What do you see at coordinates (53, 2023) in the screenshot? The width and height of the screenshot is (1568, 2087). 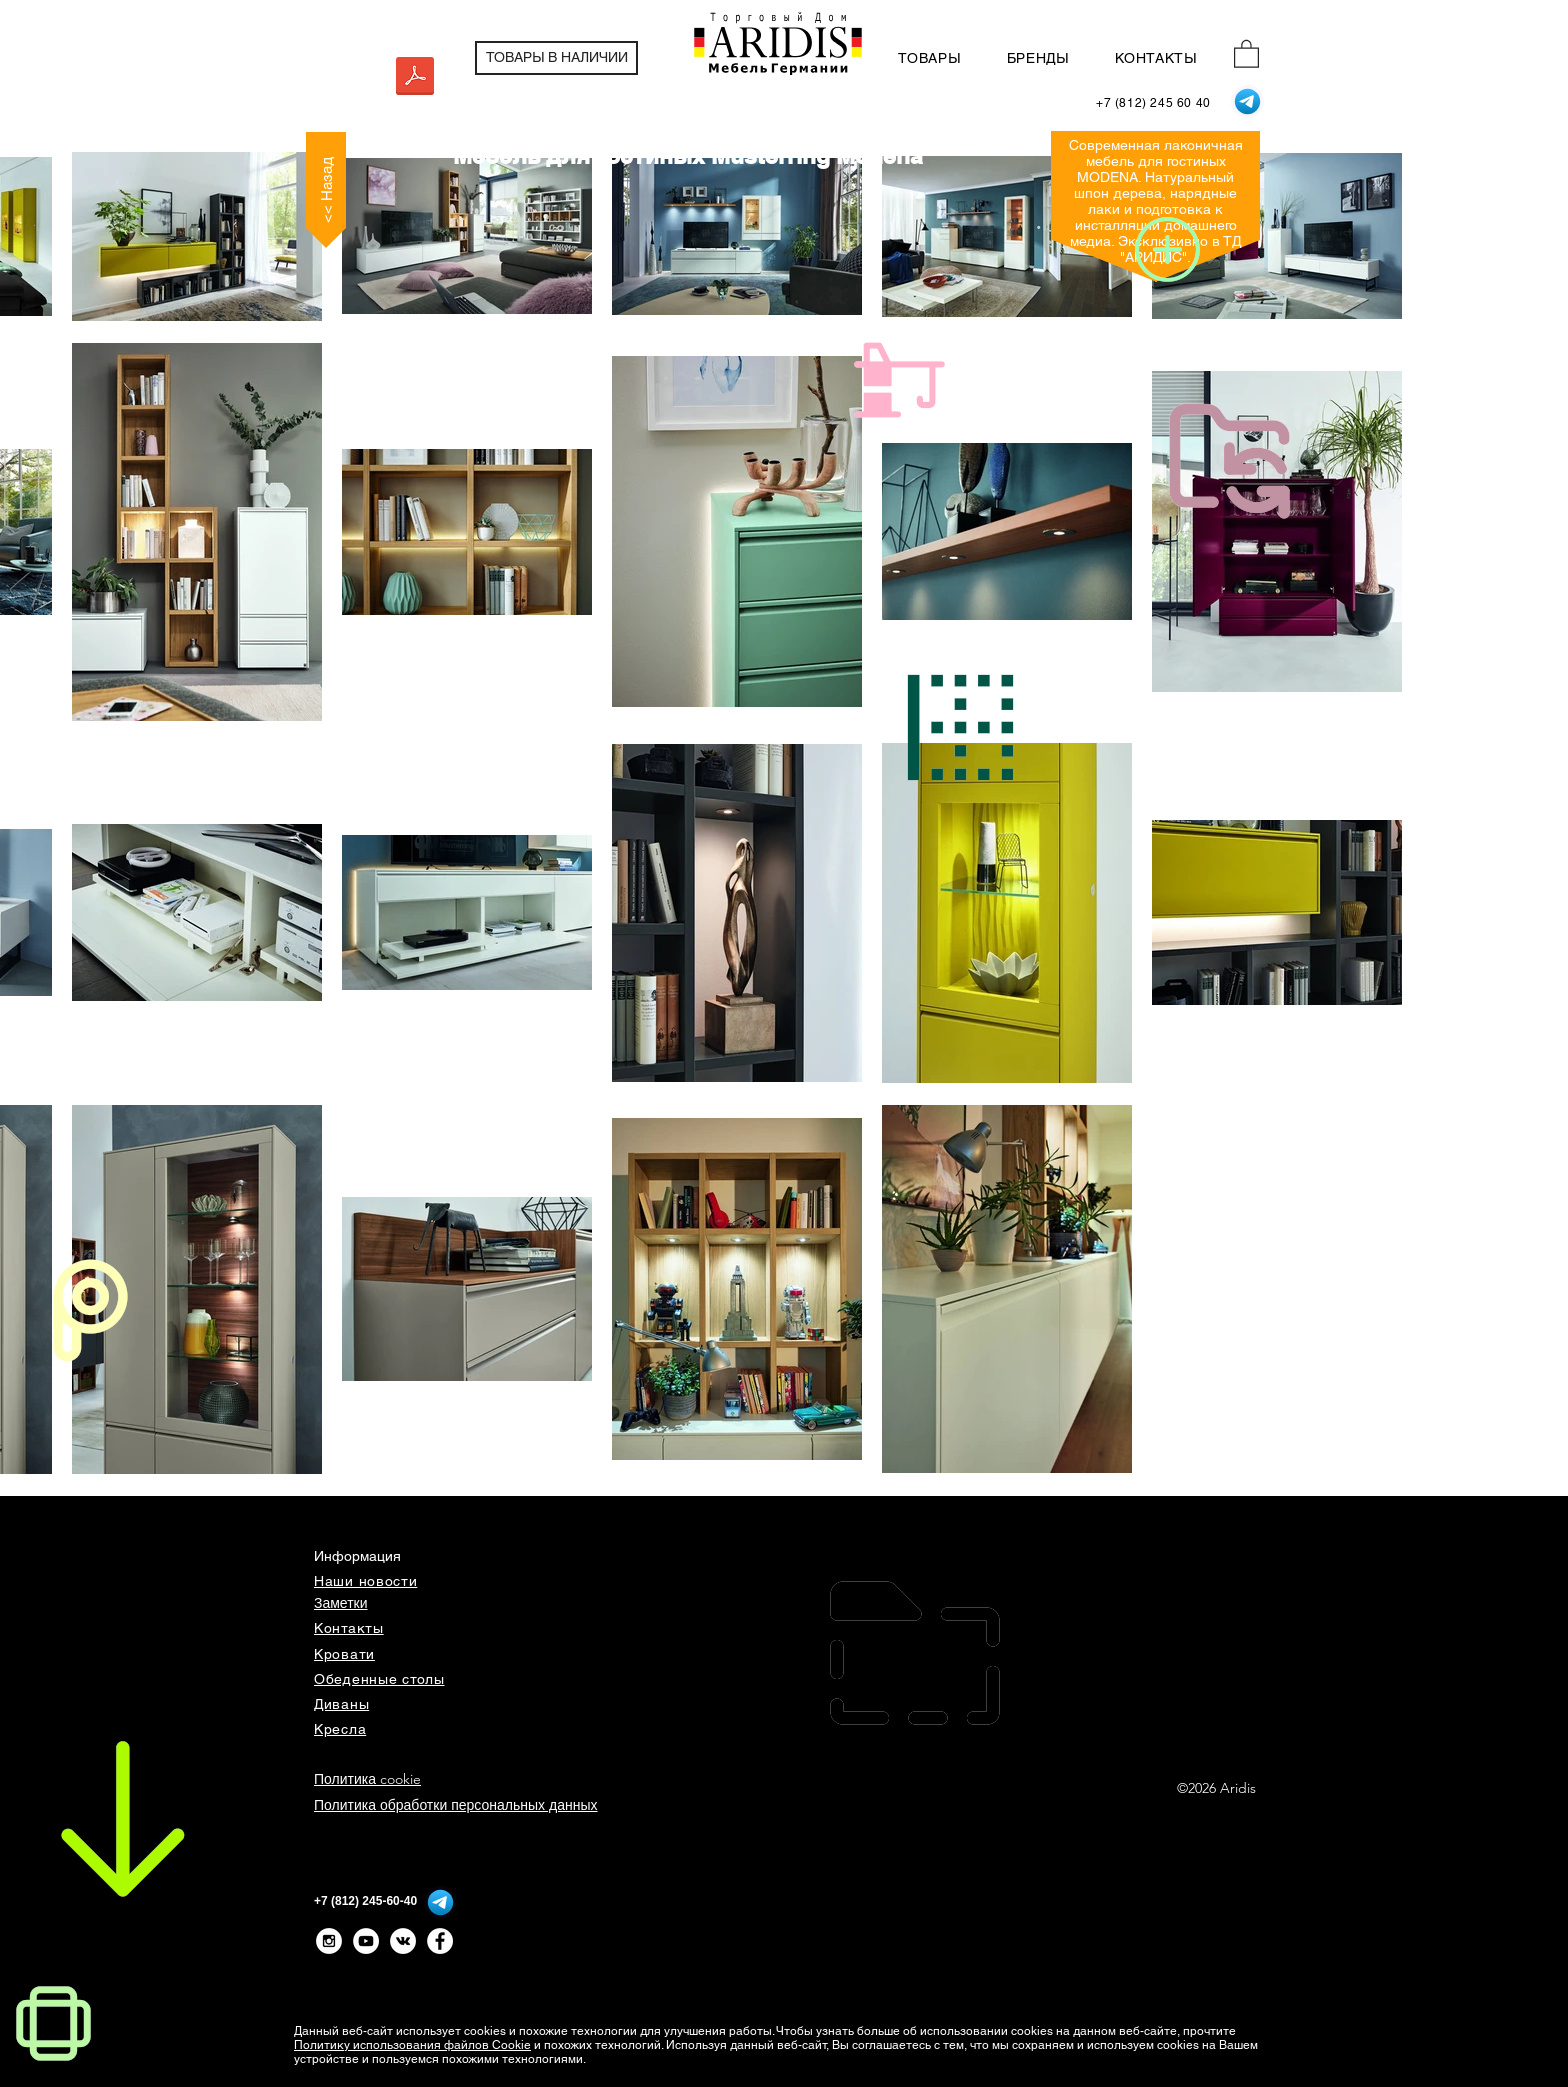 I see `adjust aspect ratio settings` at bounding box center [53, 2023].